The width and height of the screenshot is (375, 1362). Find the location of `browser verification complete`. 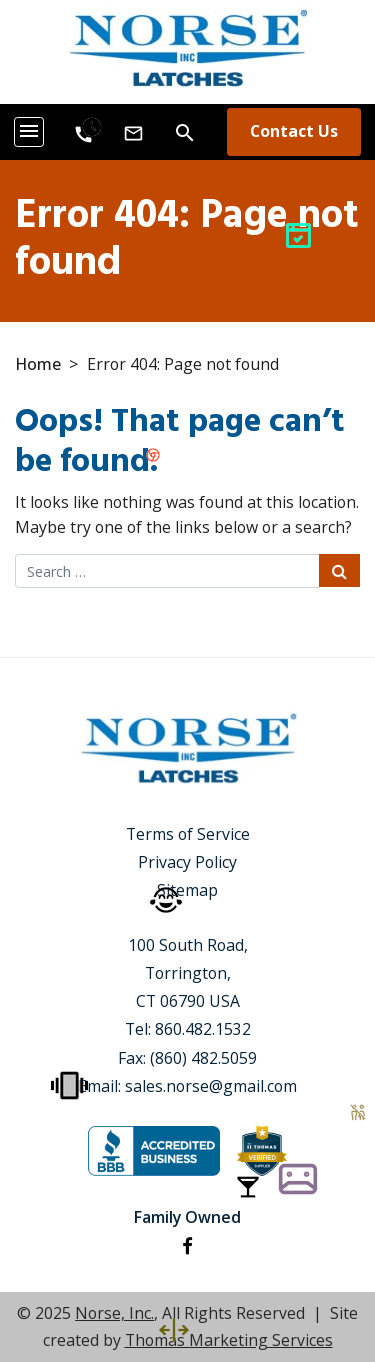

browser verification complete is located at coordinates (298, 235).